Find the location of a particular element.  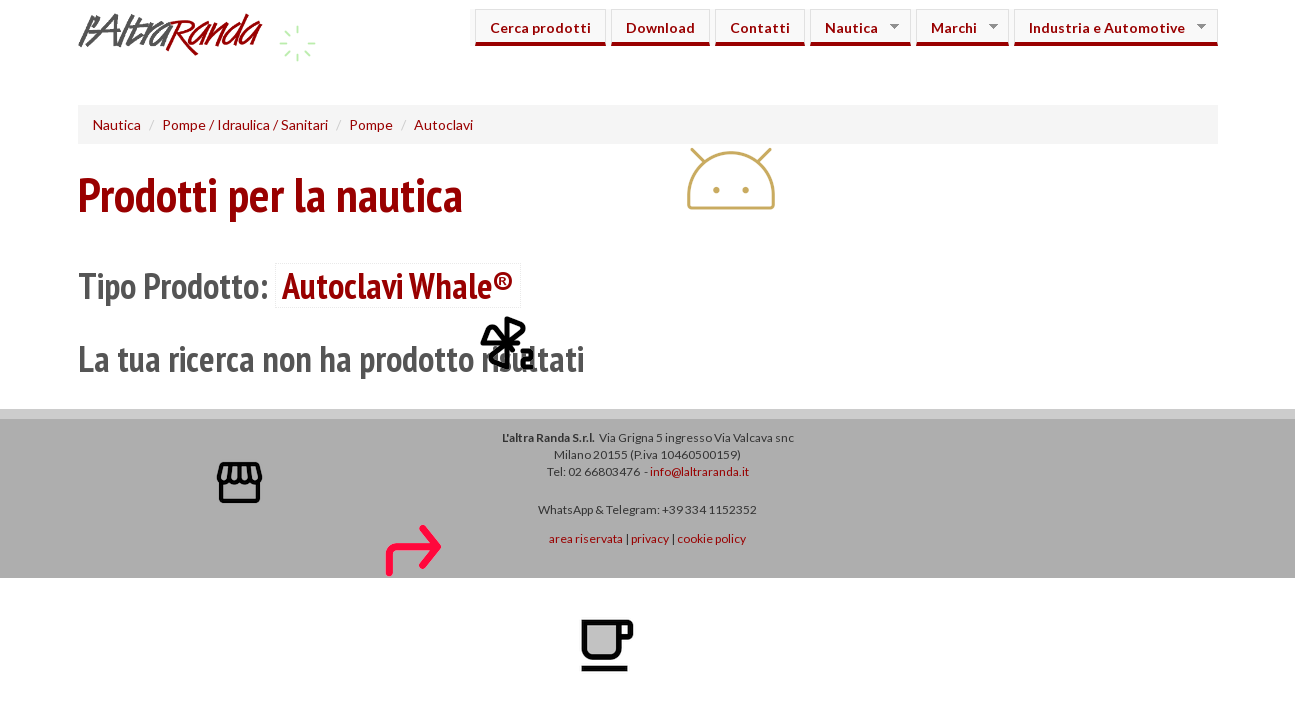

android operating system logo is located at coordinates (731, 182).